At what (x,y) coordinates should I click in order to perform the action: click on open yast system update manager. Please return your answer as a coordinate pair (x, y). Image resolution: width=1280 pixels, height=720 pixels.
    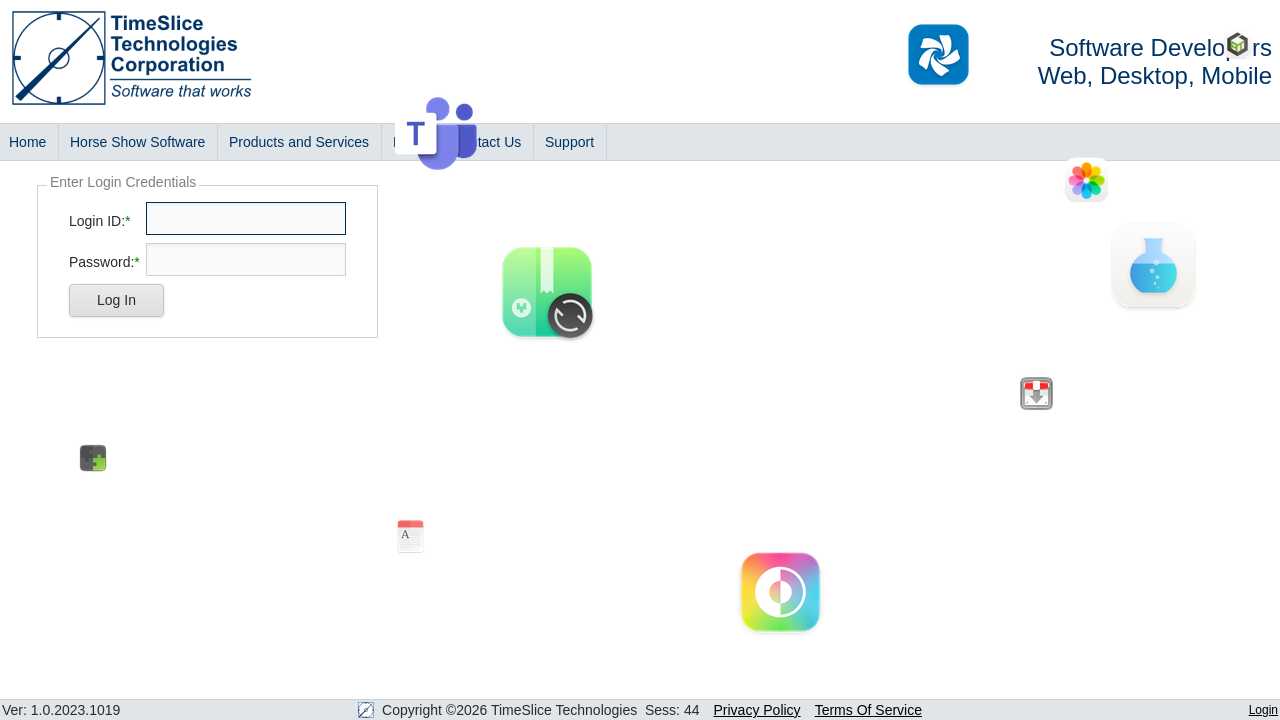
    Looking at the image, I should click on (547, 292).